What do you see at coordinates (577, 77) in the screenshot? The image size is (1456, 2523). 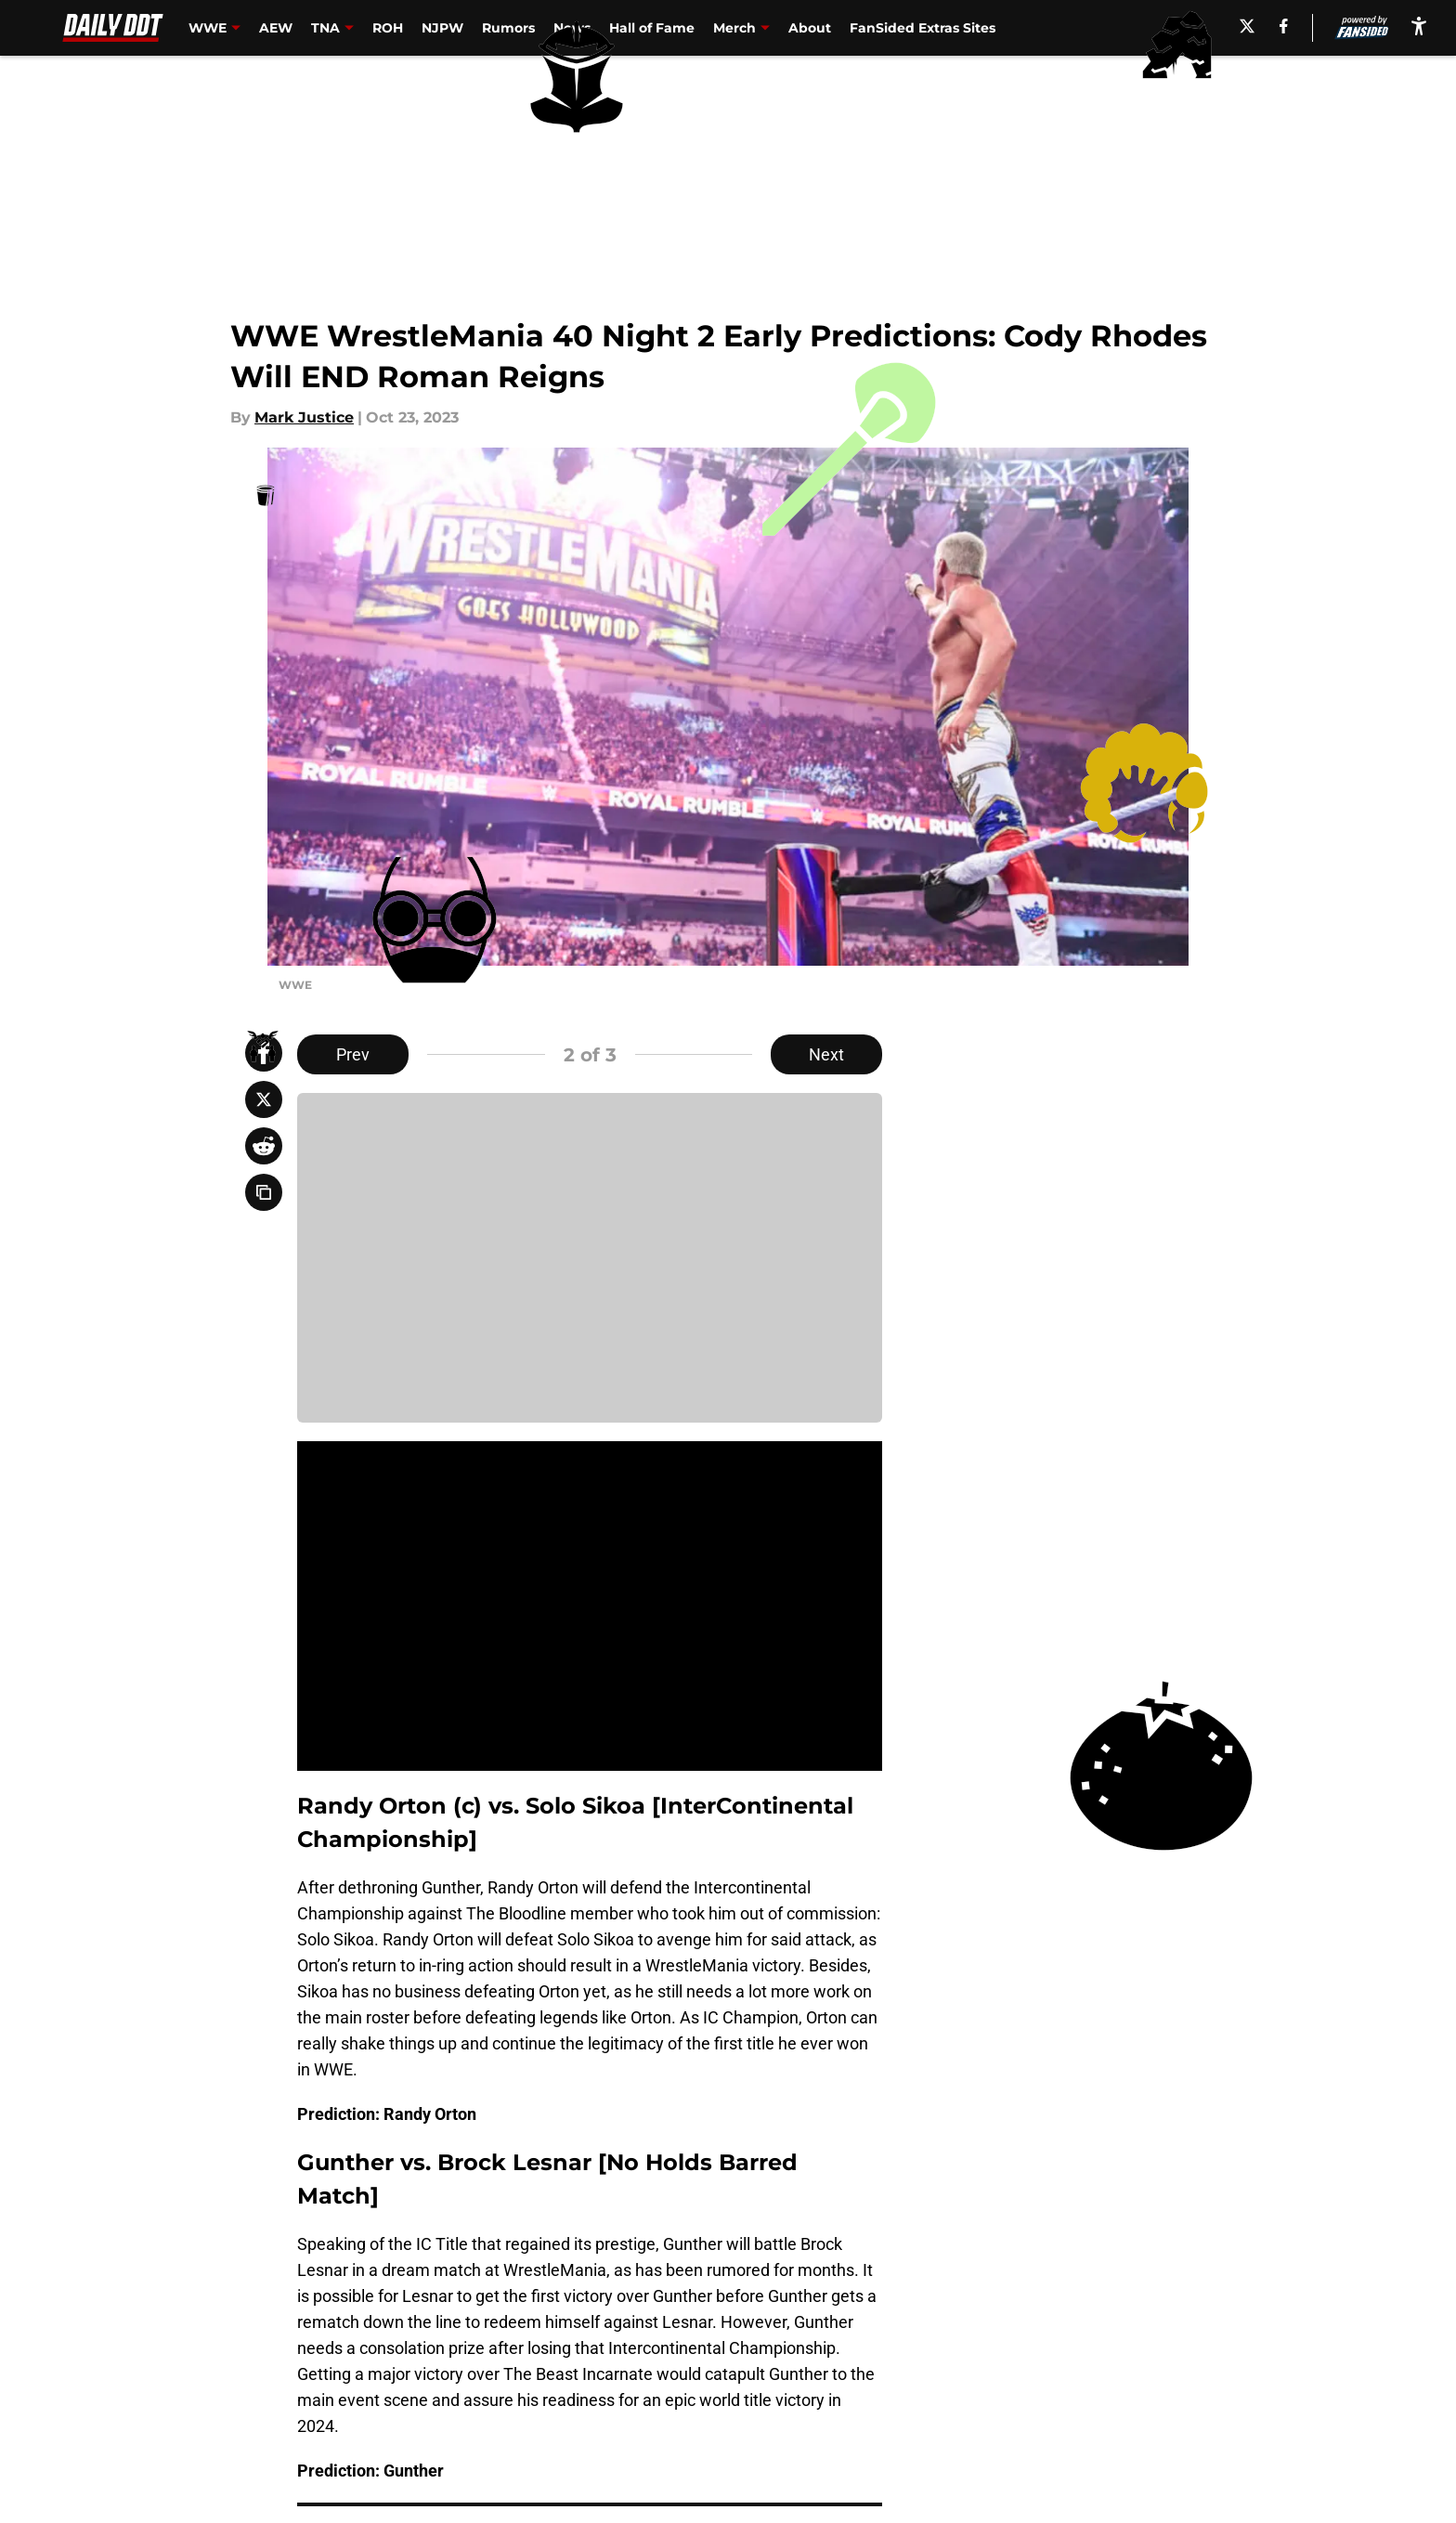 I see `select knight or medieval warrior class` at bounding box center [577, 77].